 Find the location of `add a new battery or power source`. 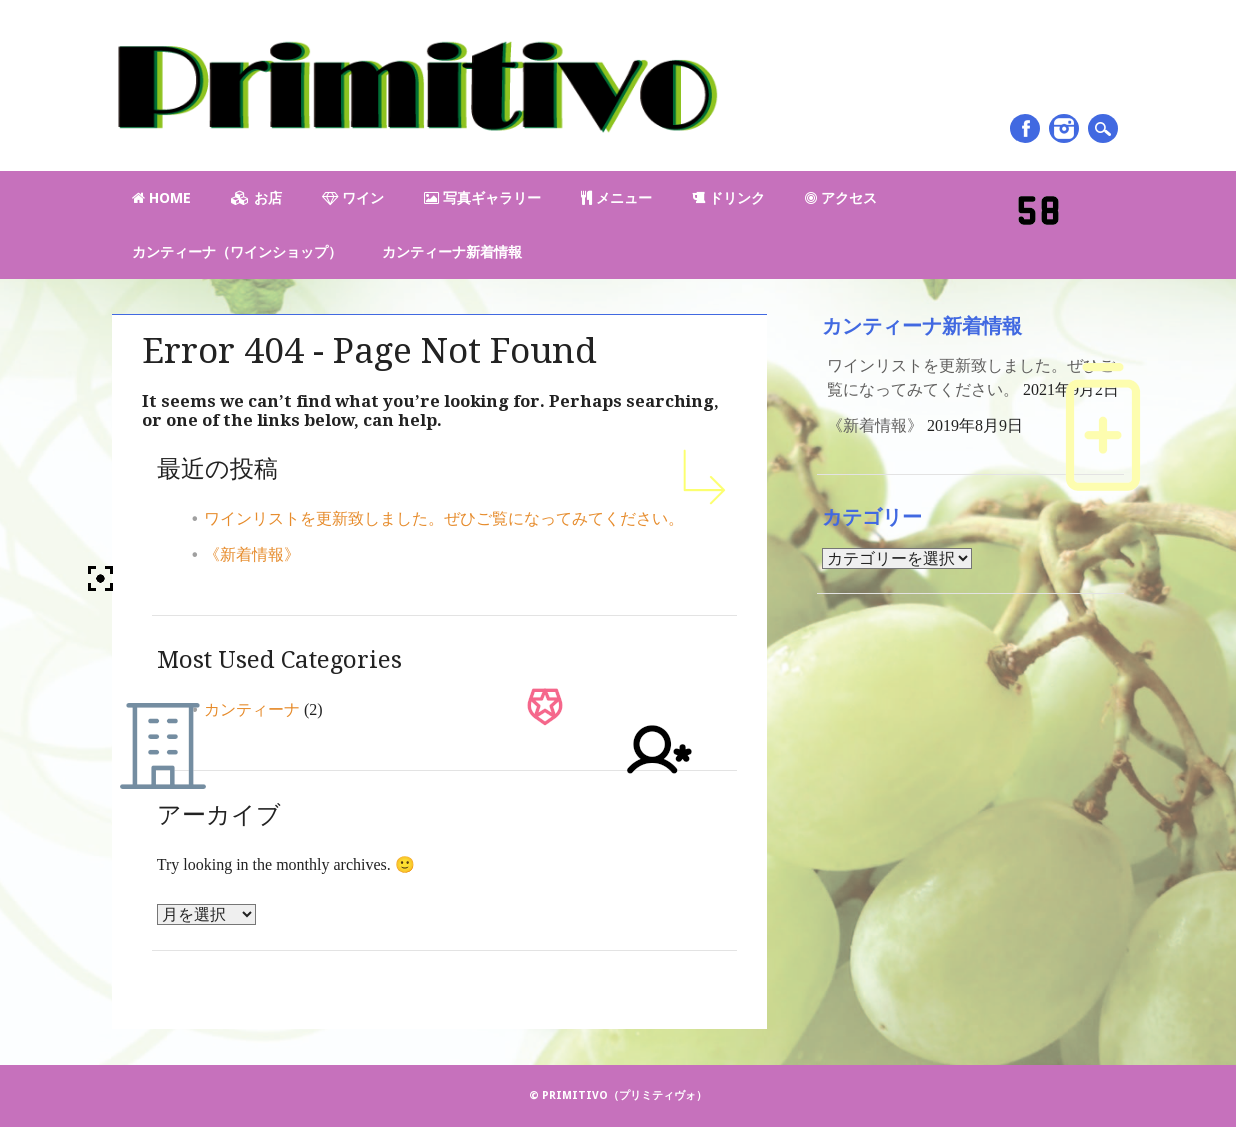

add a new battery or power source is located at coordinates (1103, 429).